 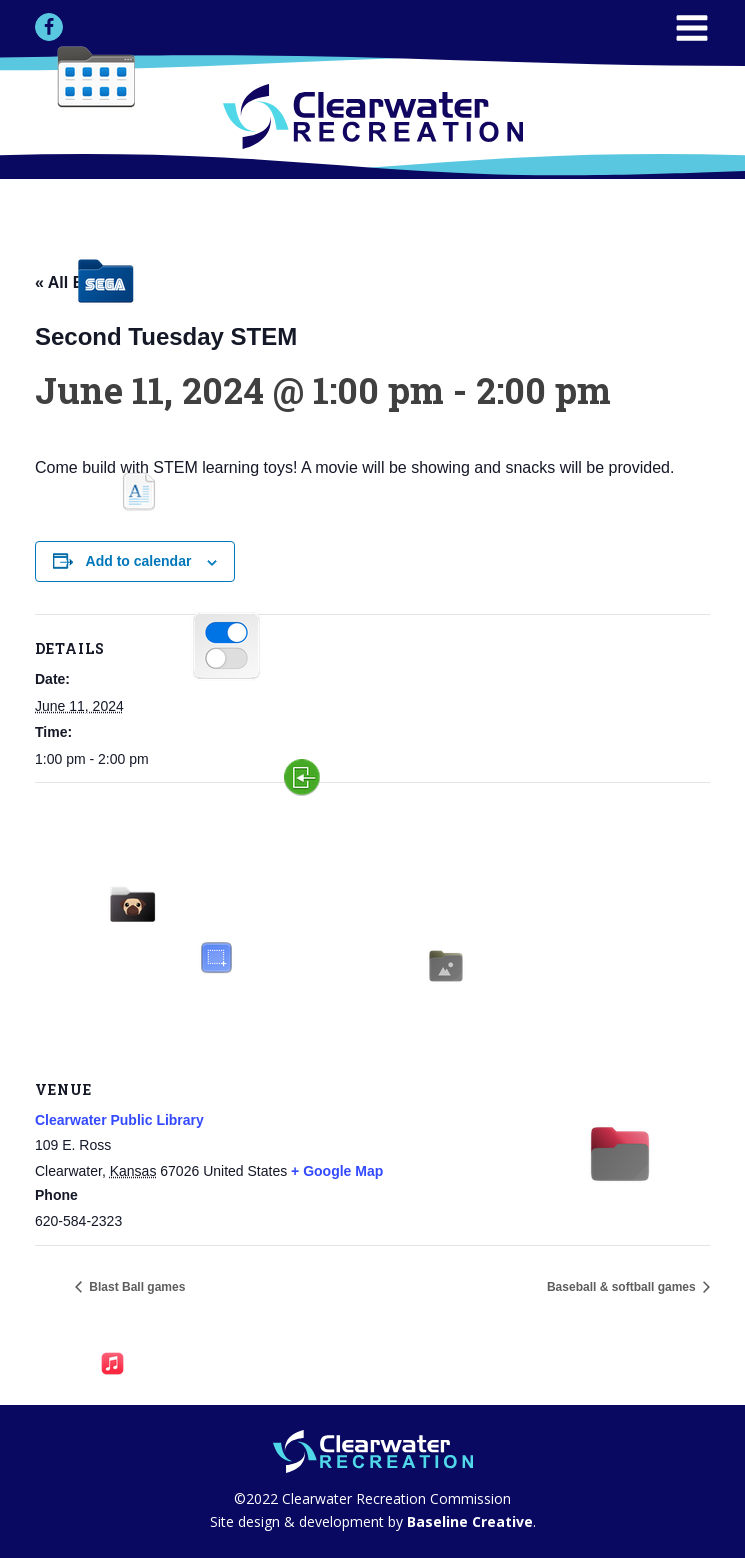 I want to click on open program manager folder, so click(x=96, y=79).